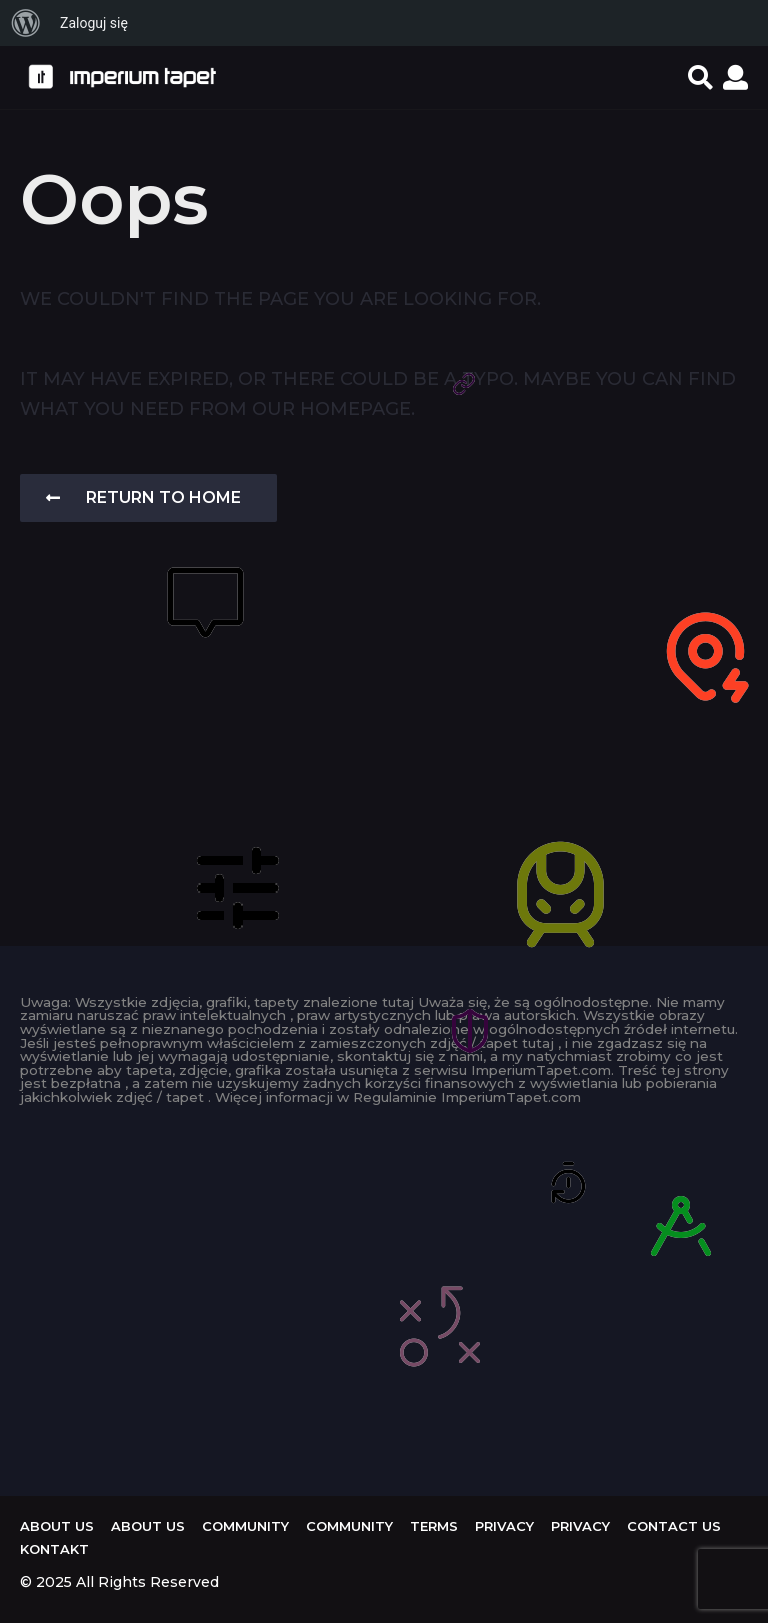 This screenshot has width=768, height=1623. I want to click on copy or share a link, so click(464, 384).